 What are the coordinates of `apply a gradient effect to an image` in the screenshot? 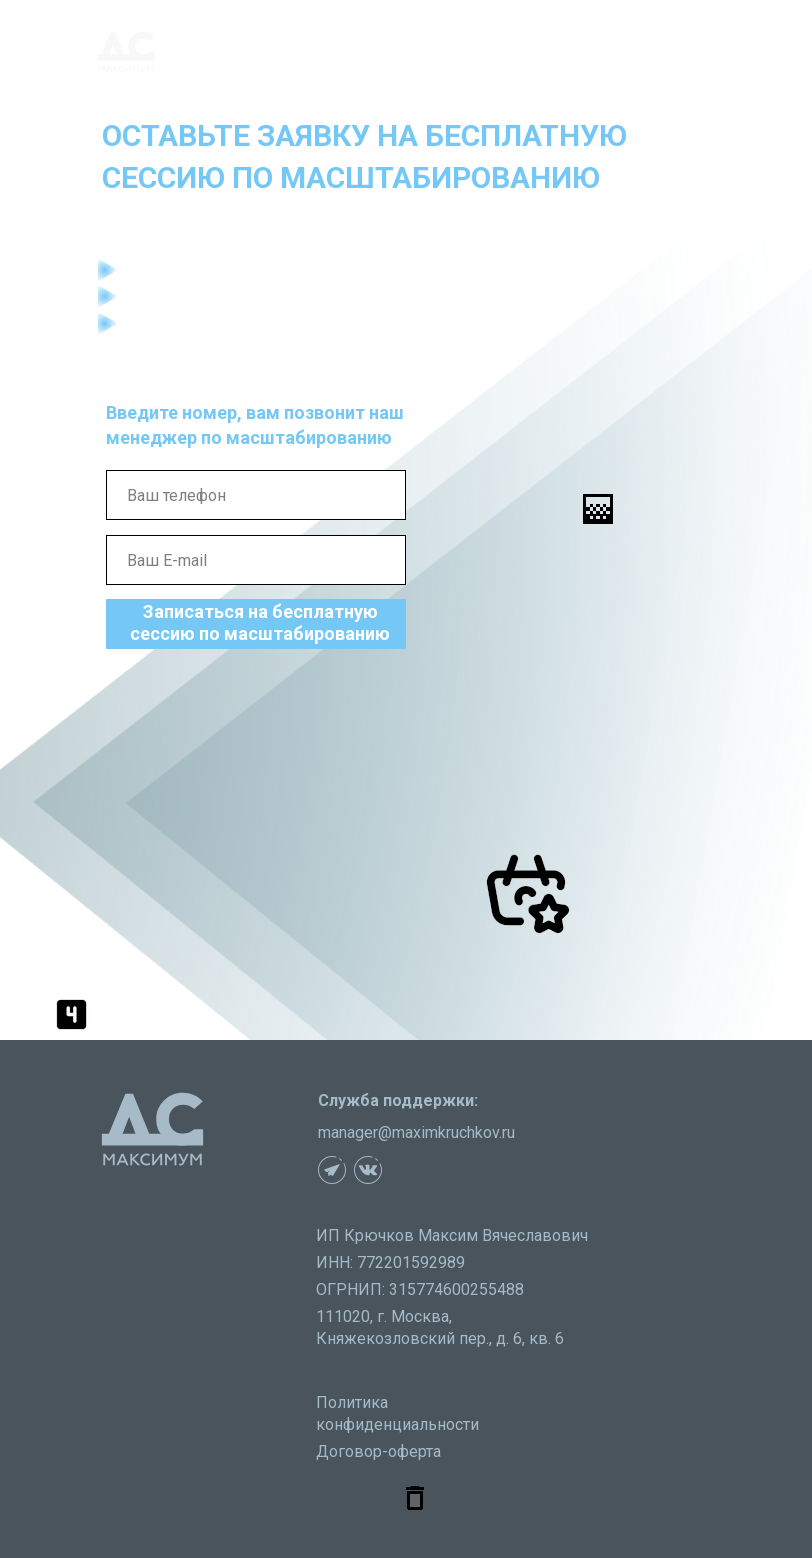 It's located at (598, 509).